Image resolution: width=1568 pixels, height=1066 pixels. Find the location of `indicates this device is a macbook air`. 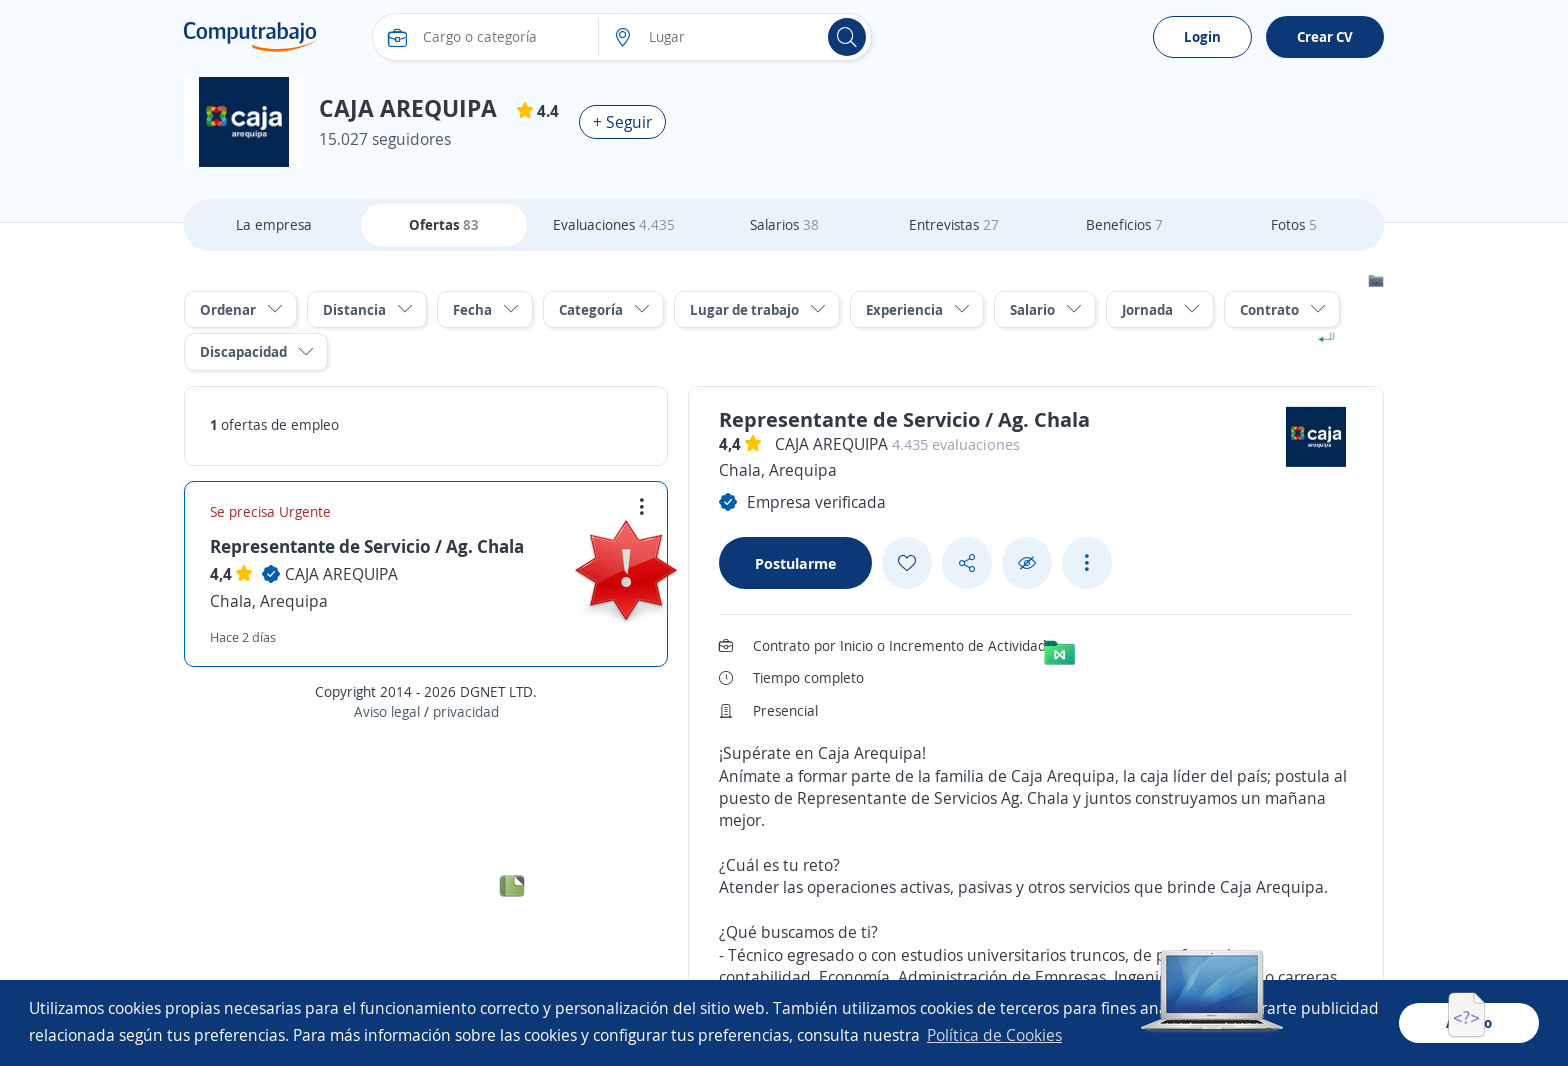

indicates this device is a macbook air is located at coordinates (1212, 983).